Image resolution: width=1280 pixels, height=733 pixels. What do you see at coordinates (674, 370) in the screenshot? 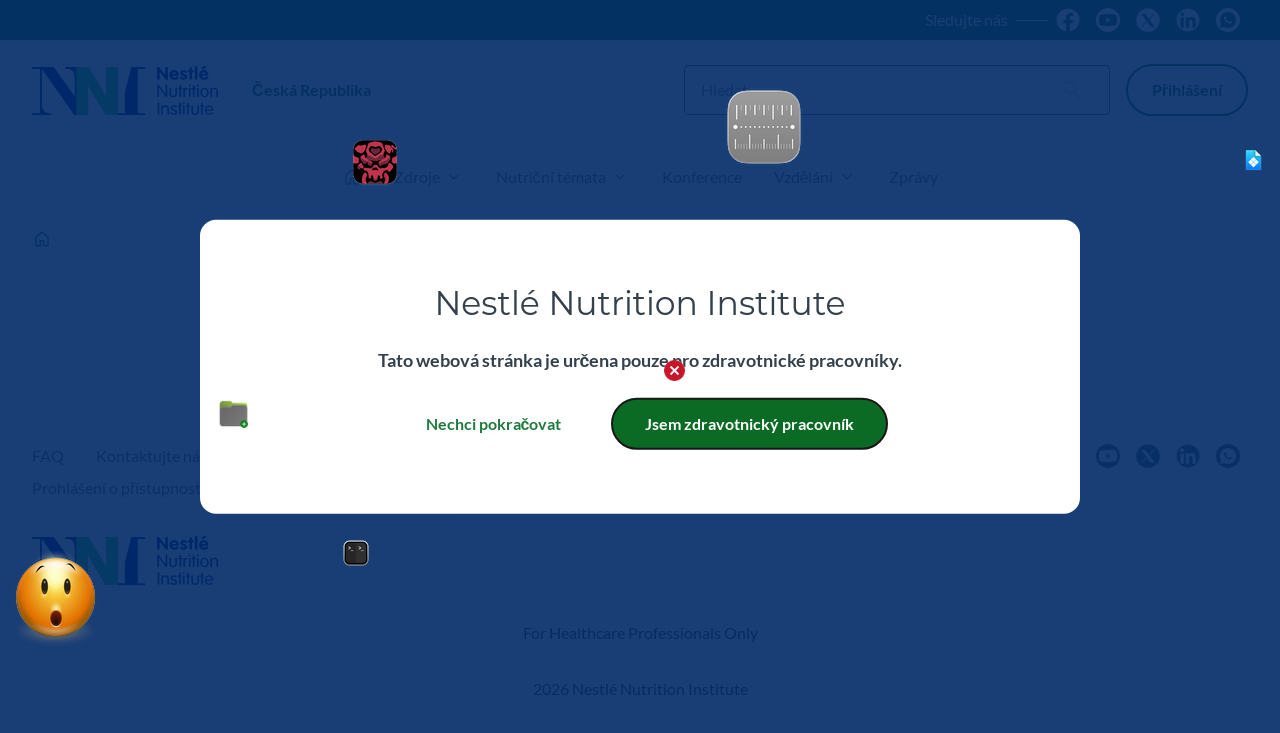
I see `cancel or close a dialog` at bounding box center [674, 370].